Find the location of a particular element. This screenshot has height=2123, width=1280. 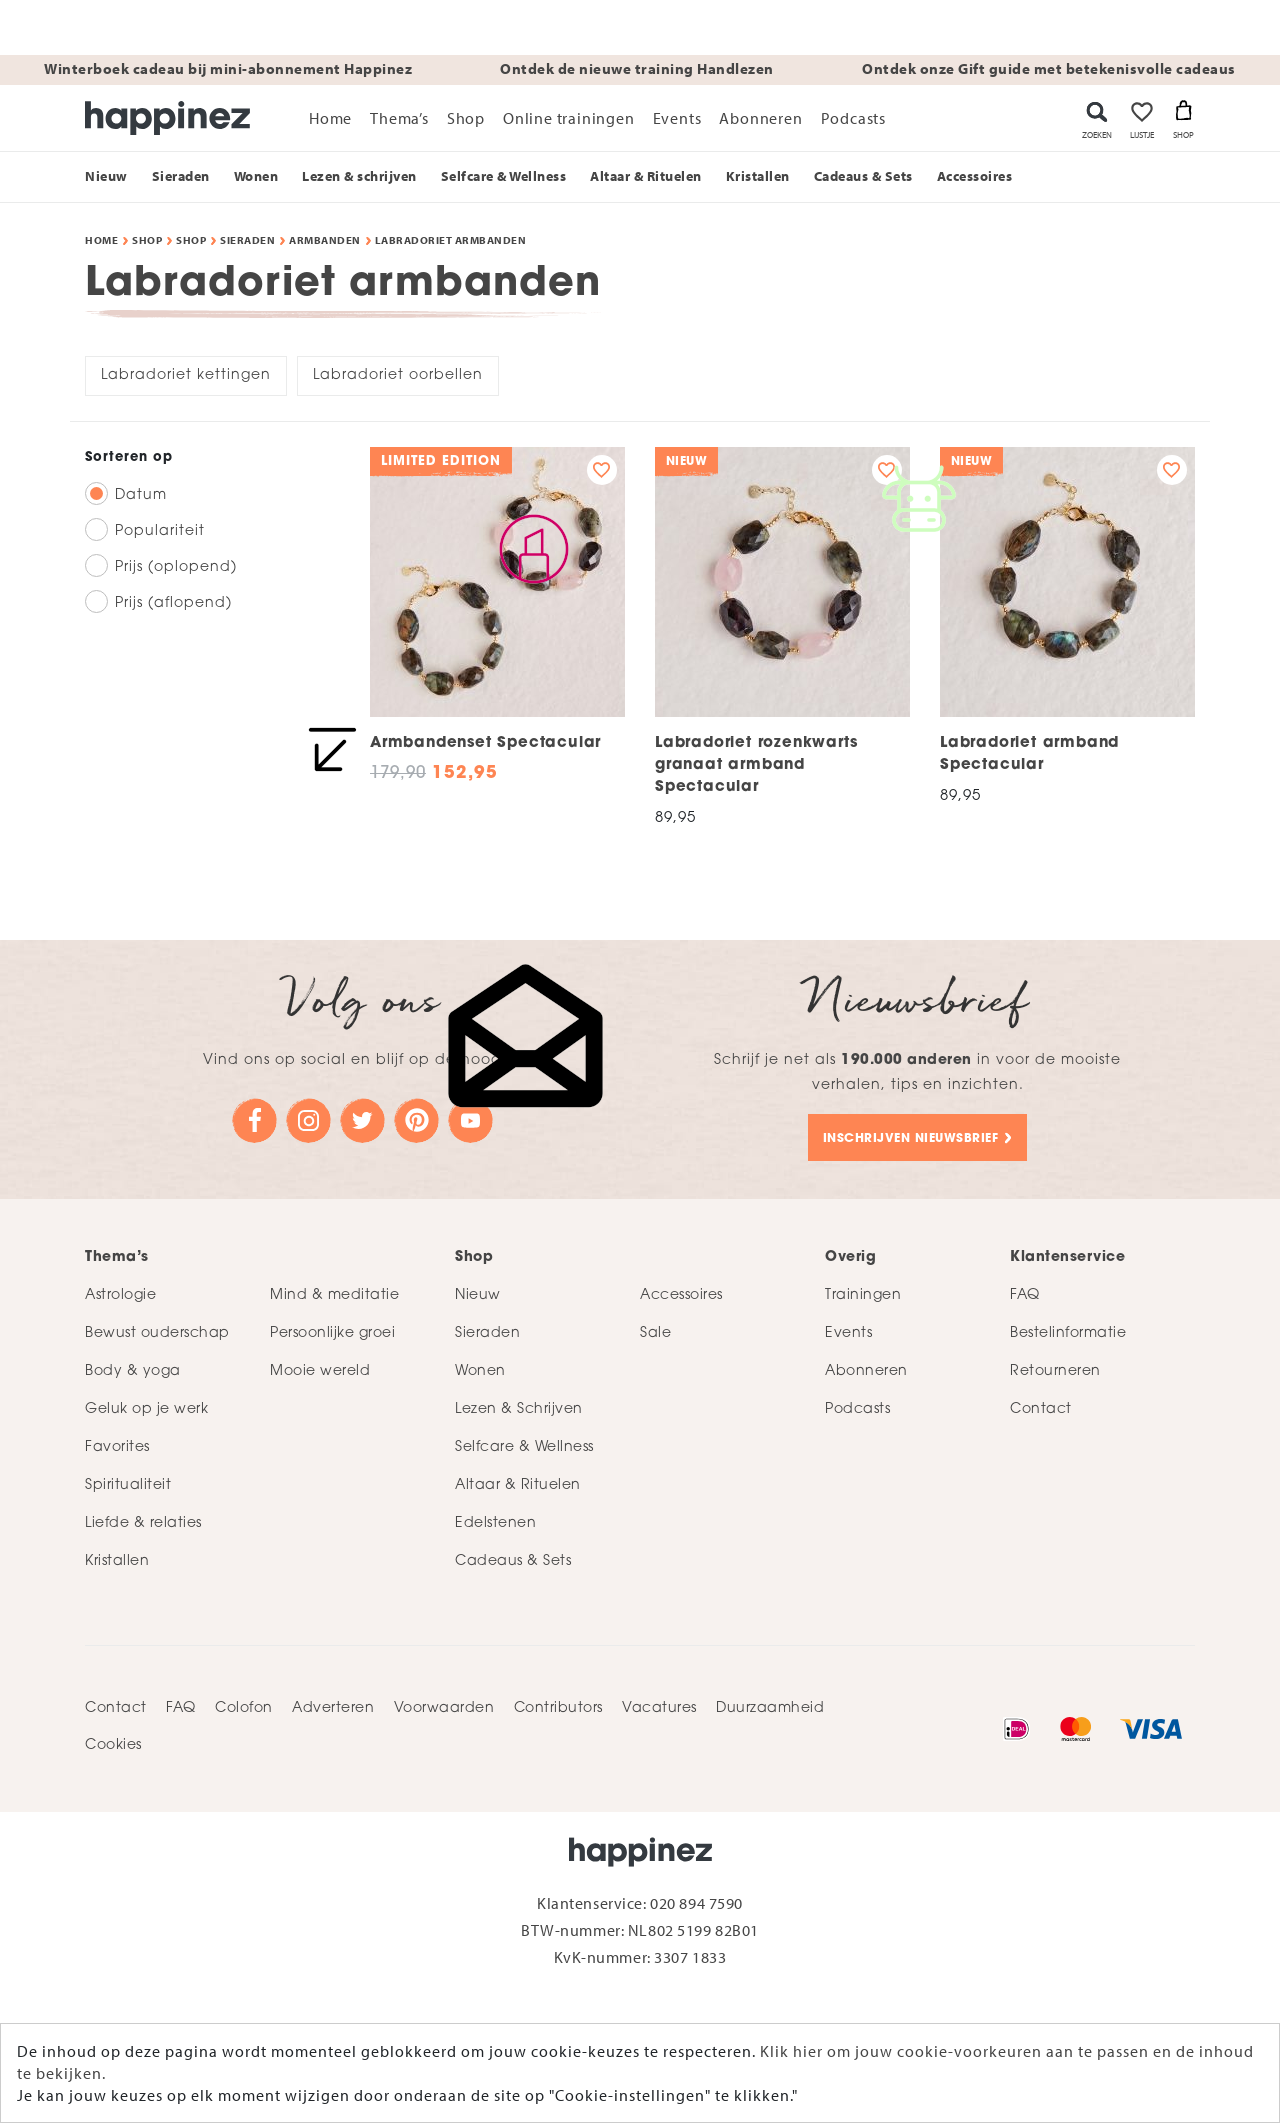

highlight or mark selected text is located at coordinates (534, 549).